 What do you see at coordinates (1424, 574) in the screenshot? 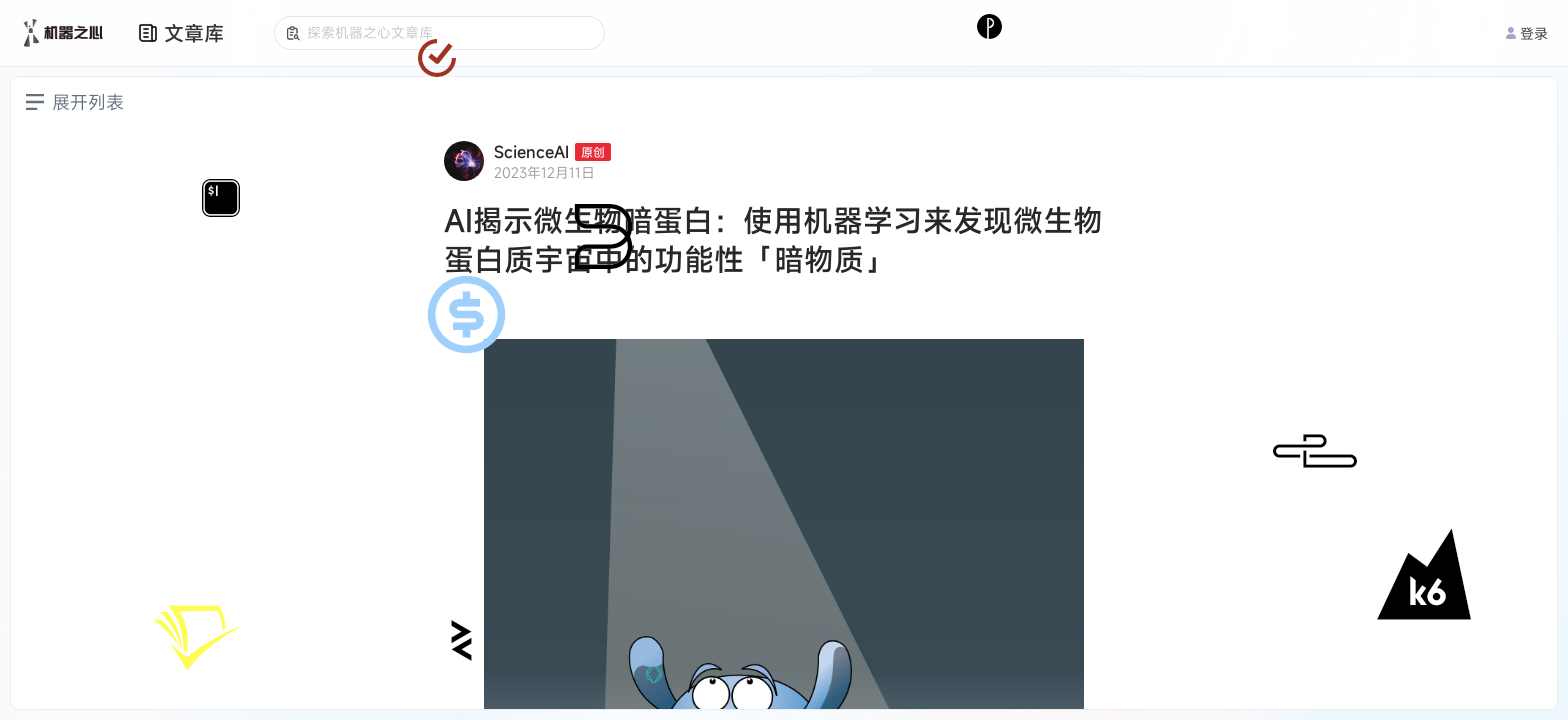
I see `k6 load testing tool logo` at bounding box center [1424, 574].